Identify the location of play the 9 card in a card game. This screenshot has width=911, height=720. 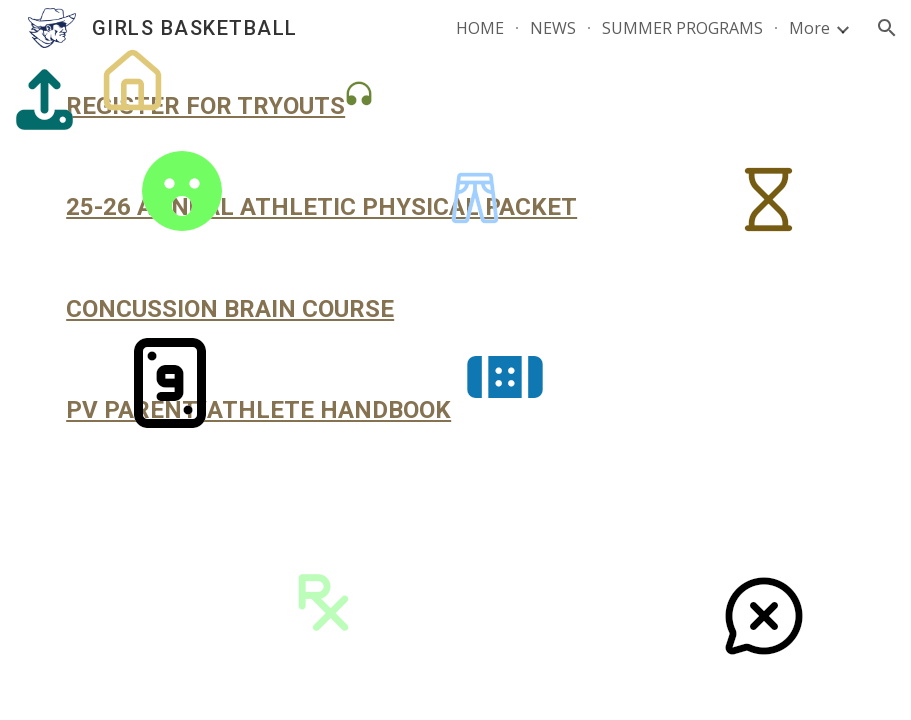
(170, 383).